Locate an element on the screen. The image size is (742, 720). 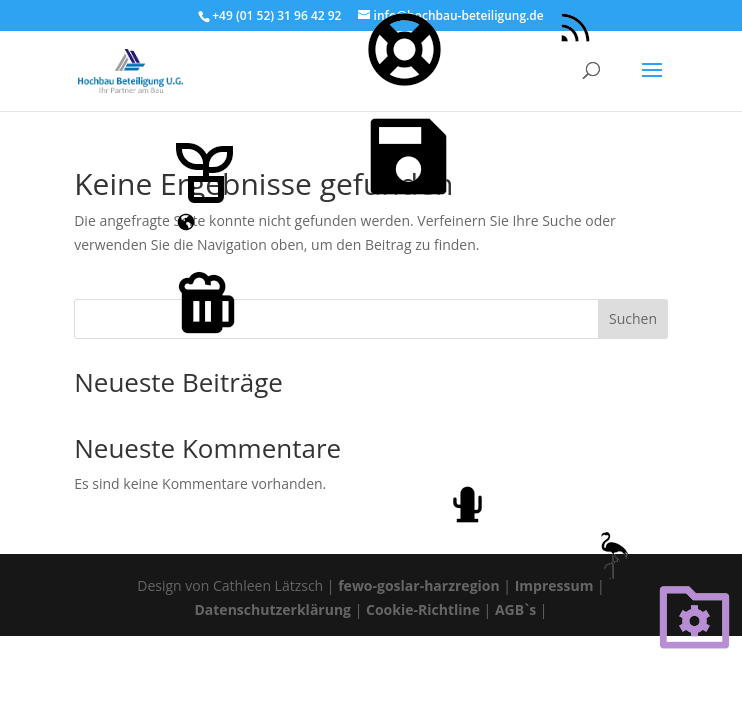
Silver Airways airline logo is located at coordinates (614, 555).